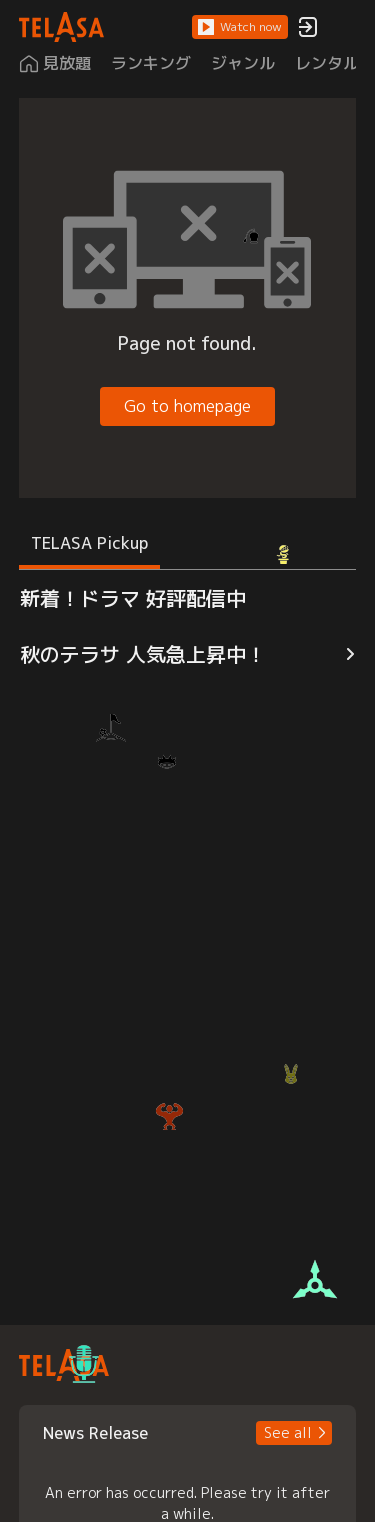 The height and width of the screenshot is (1522, 375). What do you see at coordinates (111, 728) in the screenshot?
I see `indicates a corner kick in a soccer/football game` at bounding box center [111, 728].